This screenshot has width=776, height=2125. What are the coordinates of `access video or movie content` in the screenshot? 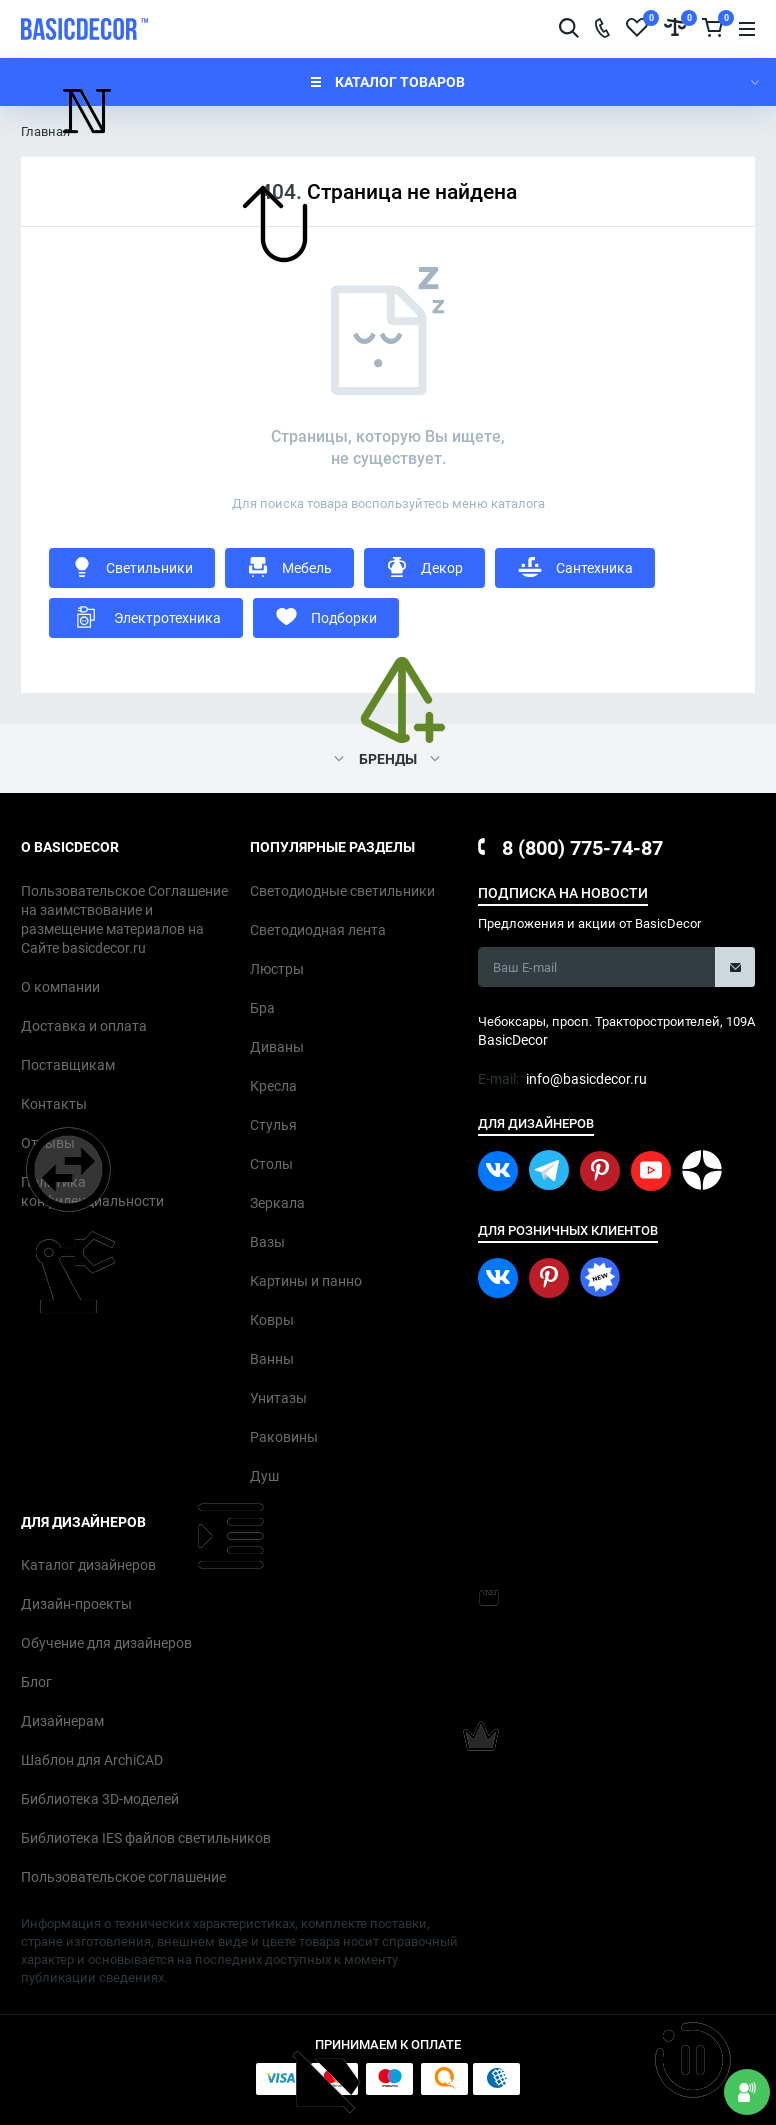 It's located at (489, 1598).